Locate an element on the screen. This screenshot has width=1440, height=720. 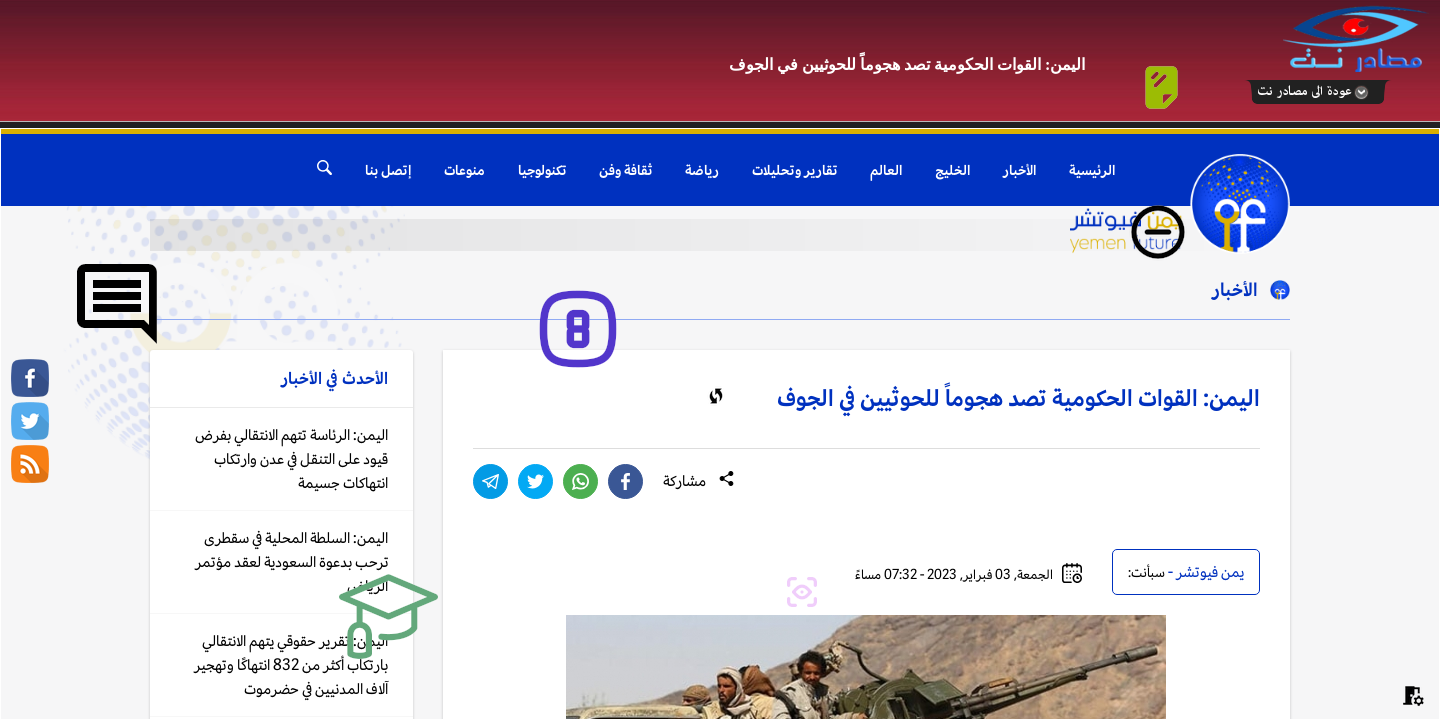
adjust room or space settings is located at coordinates (1412, 695).